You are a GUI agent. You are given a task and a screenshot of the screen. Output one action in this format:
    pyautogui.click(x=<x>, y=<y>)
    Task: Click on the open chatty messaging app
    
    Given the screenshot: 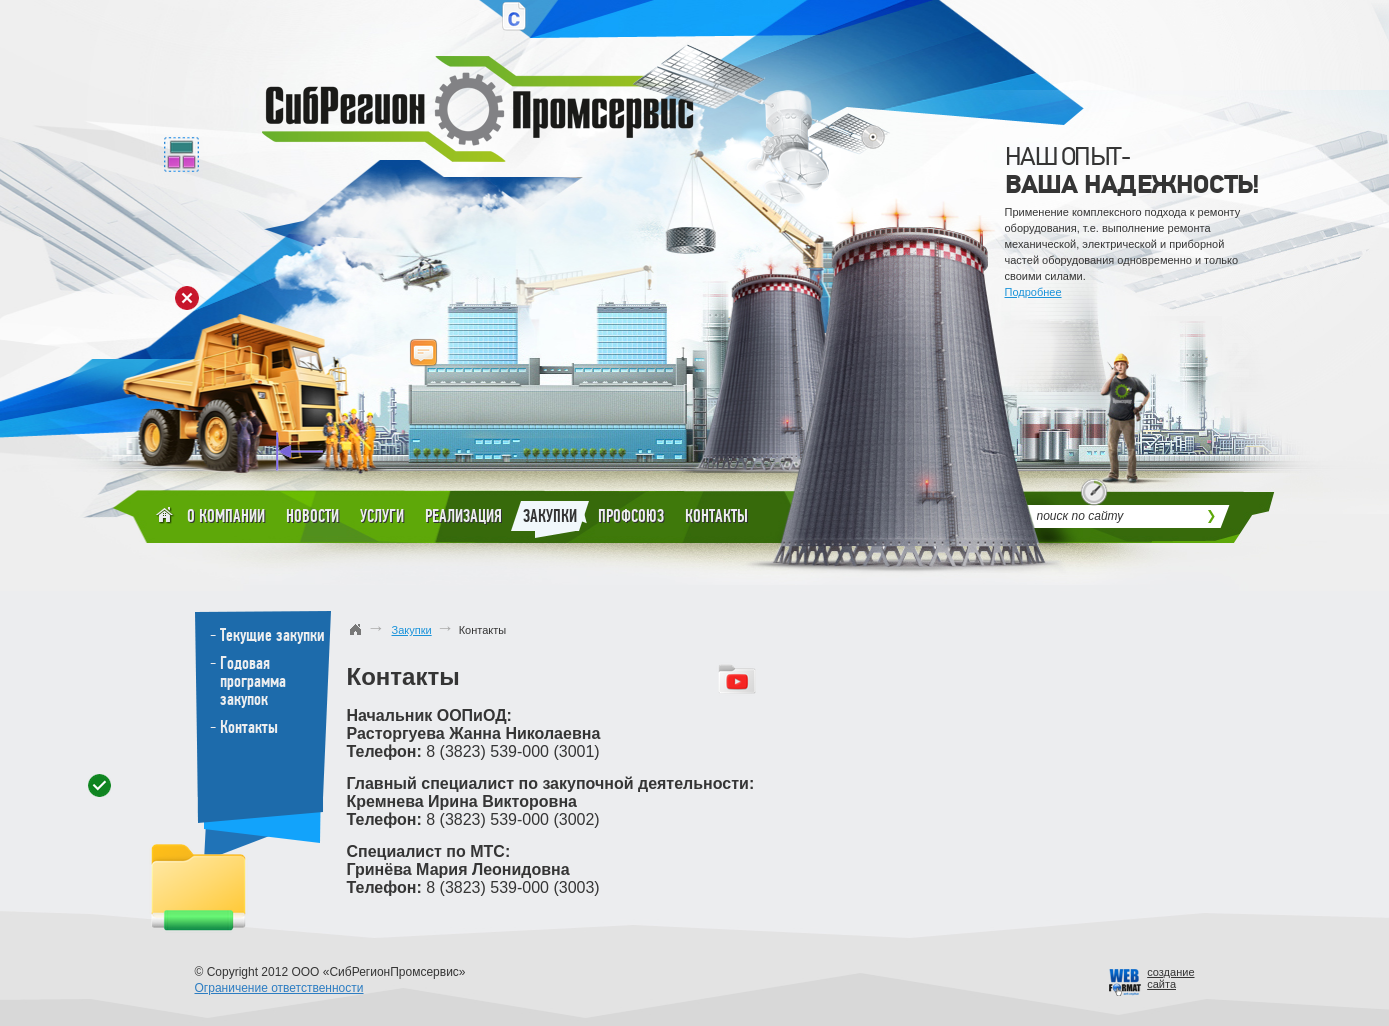 What is the action you would take?
    pyautogui.click(x=423, y=352)
    